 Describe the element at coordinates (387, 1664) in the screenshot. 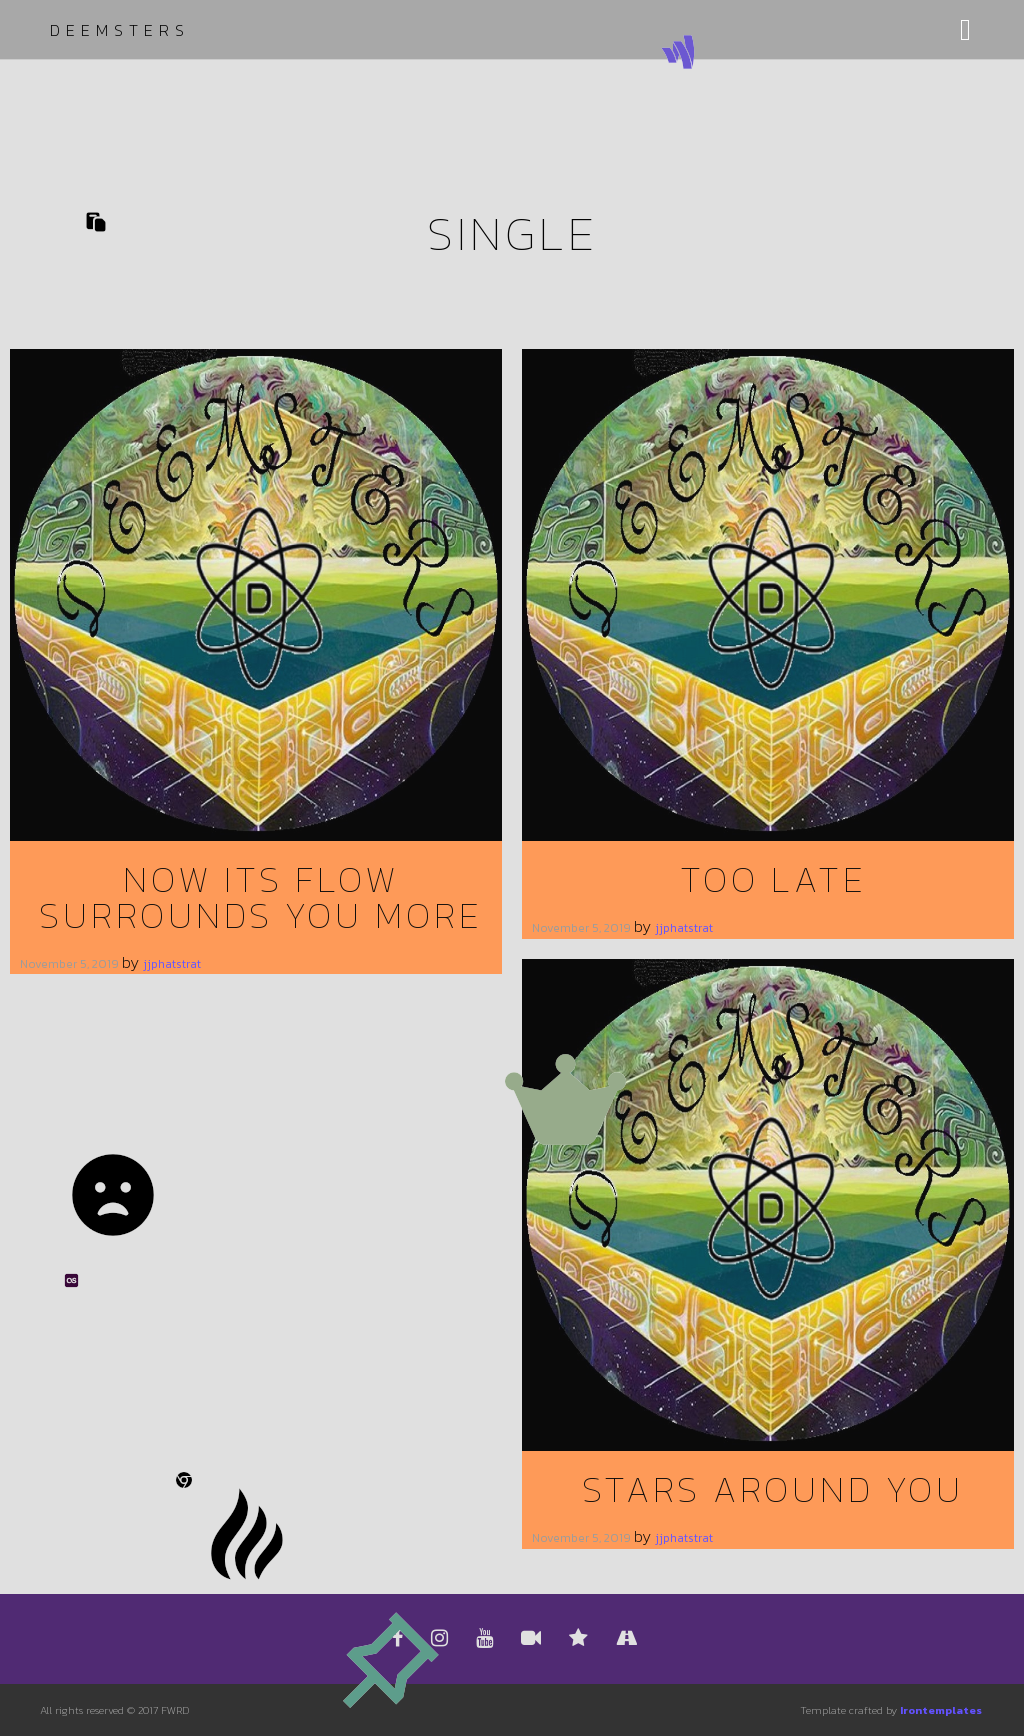

I see `pin an item for quick access` at that location.